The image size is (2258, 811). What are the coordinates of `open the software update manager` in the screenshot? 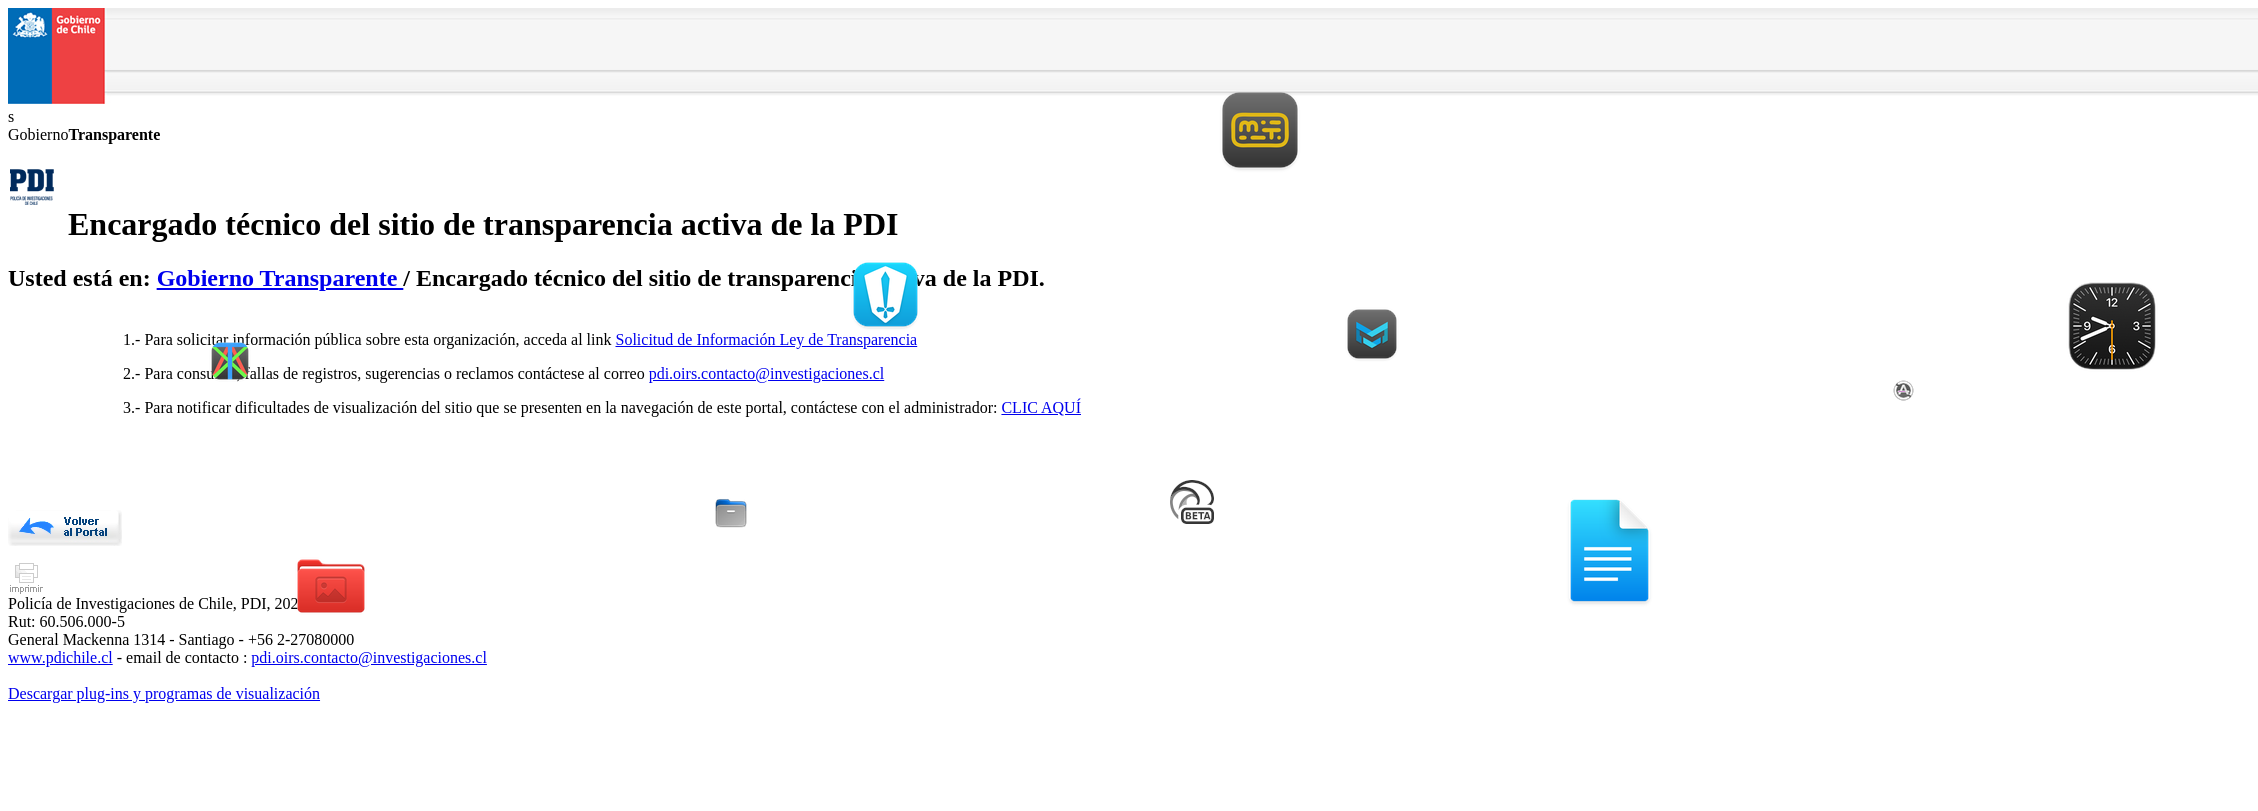 It's located at (1903, 390).